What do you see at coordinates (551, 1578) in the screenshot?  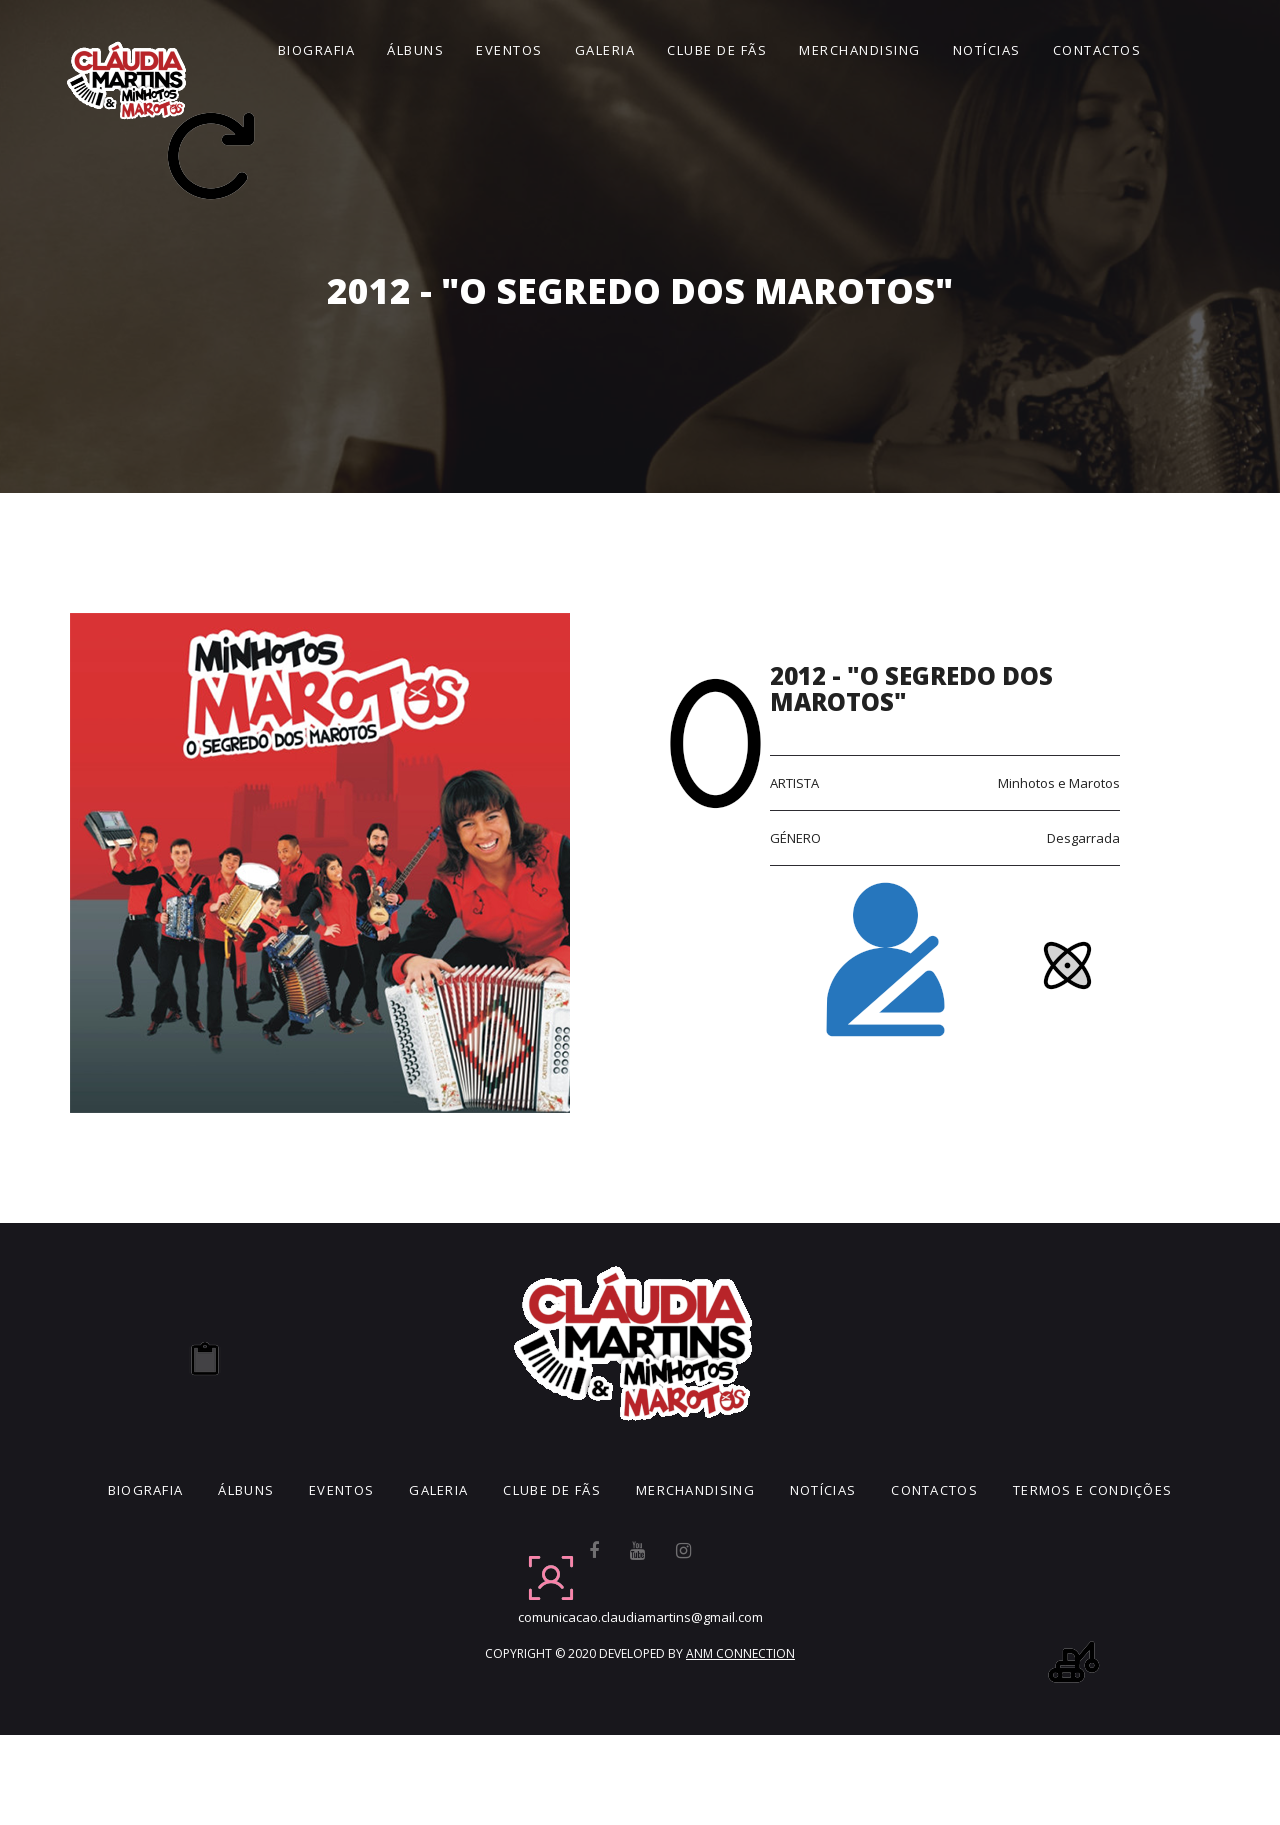 I see `focus on user profile or account` at bounding box center [551, 1578].